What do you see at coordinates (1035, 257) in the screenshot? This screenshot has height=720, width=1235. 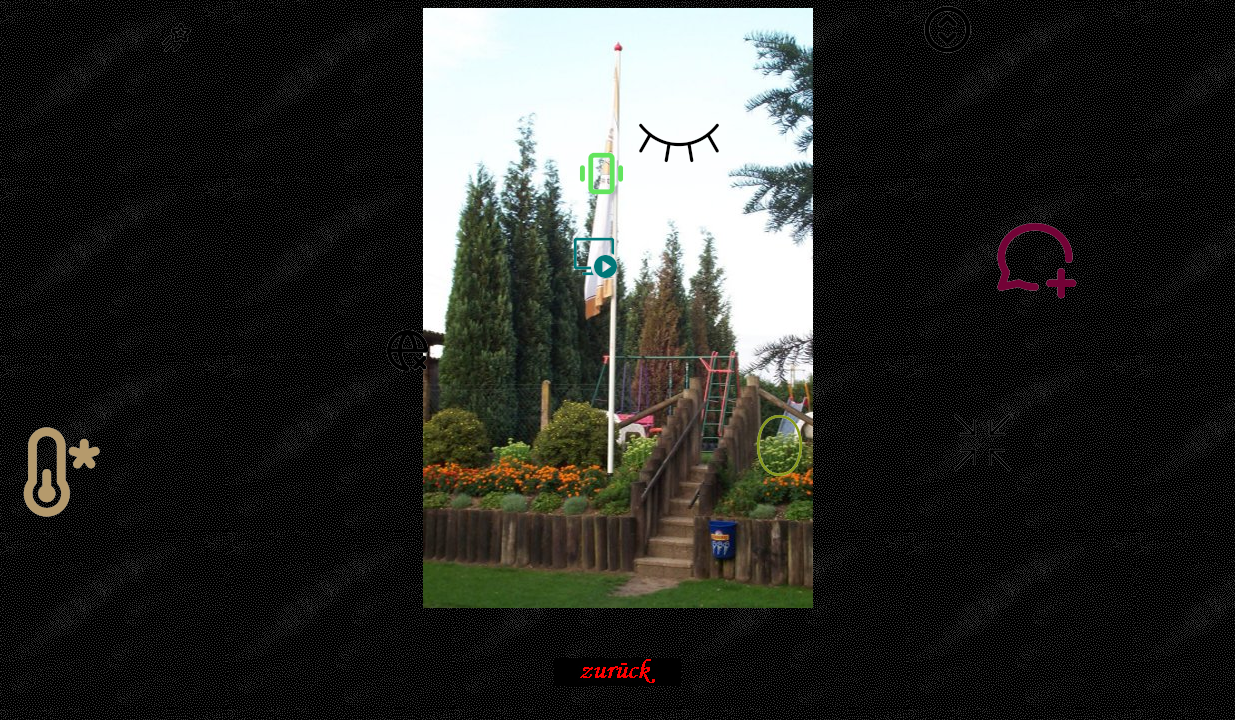 I see `start a new conversation` at bounding box center [1035, 257].